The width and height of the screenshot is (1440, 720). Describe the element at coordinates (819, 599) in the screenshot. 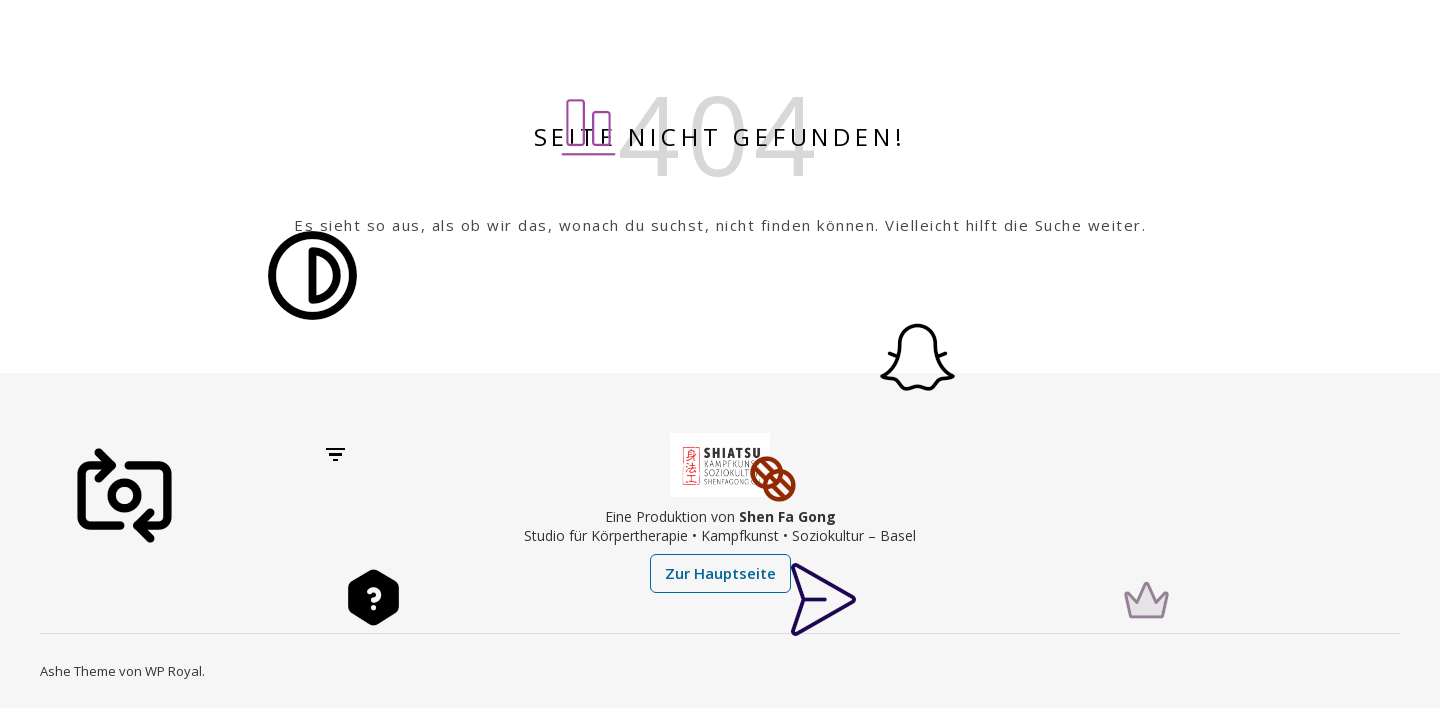

I see `send a message` at that location.